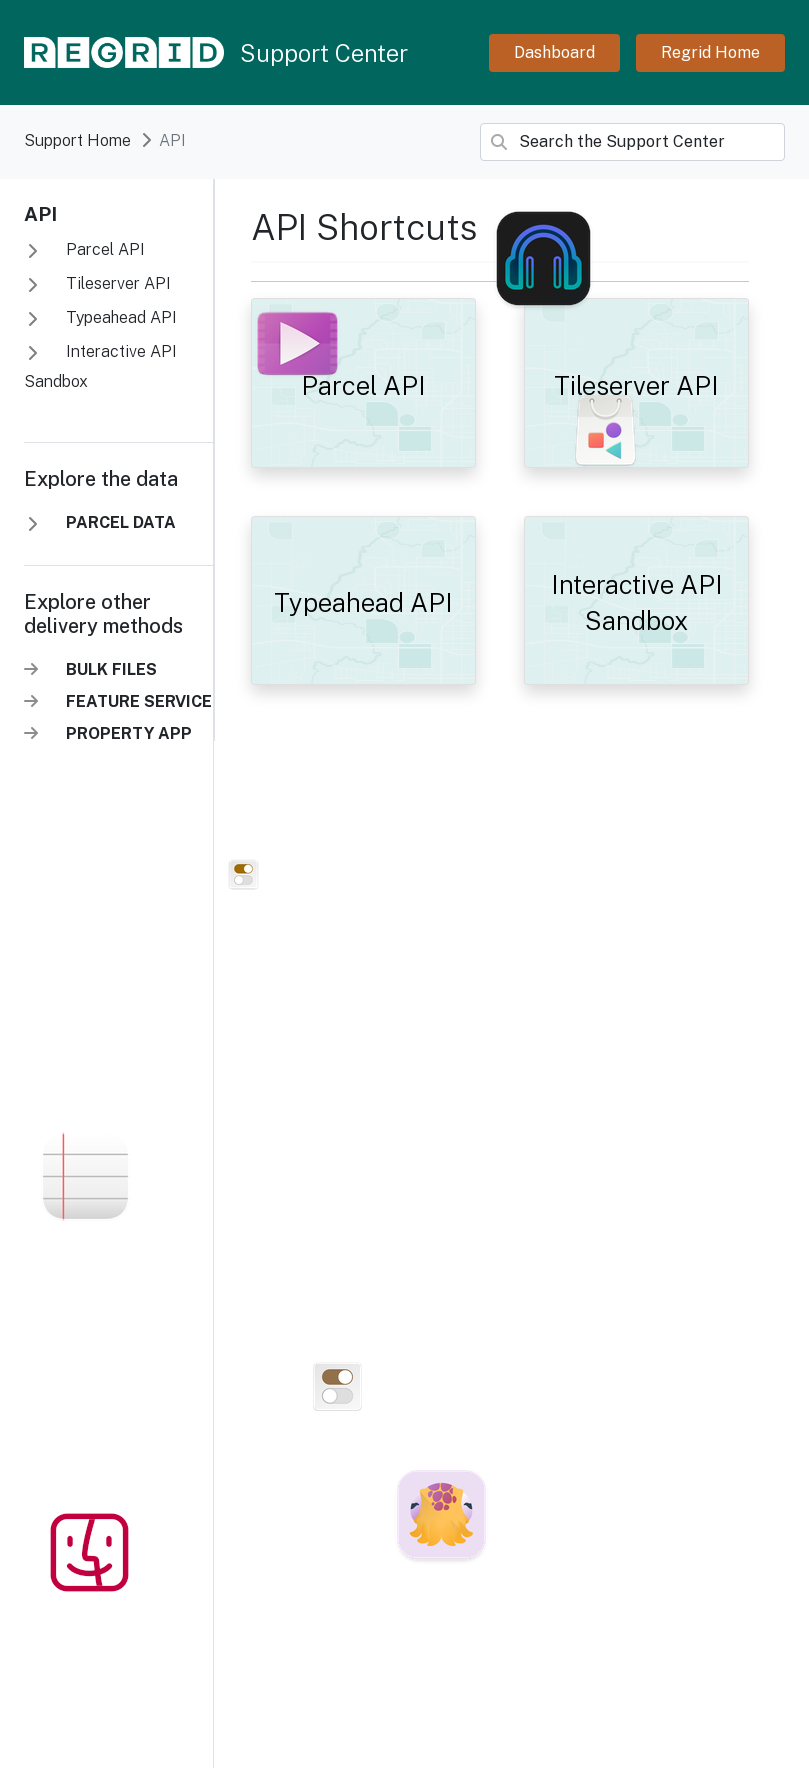 This screenshot has height=1768, width=809. Describe the element at coordinates (605, 430) in the screenshot. I see `open the software center to browse and install apps` at that location.